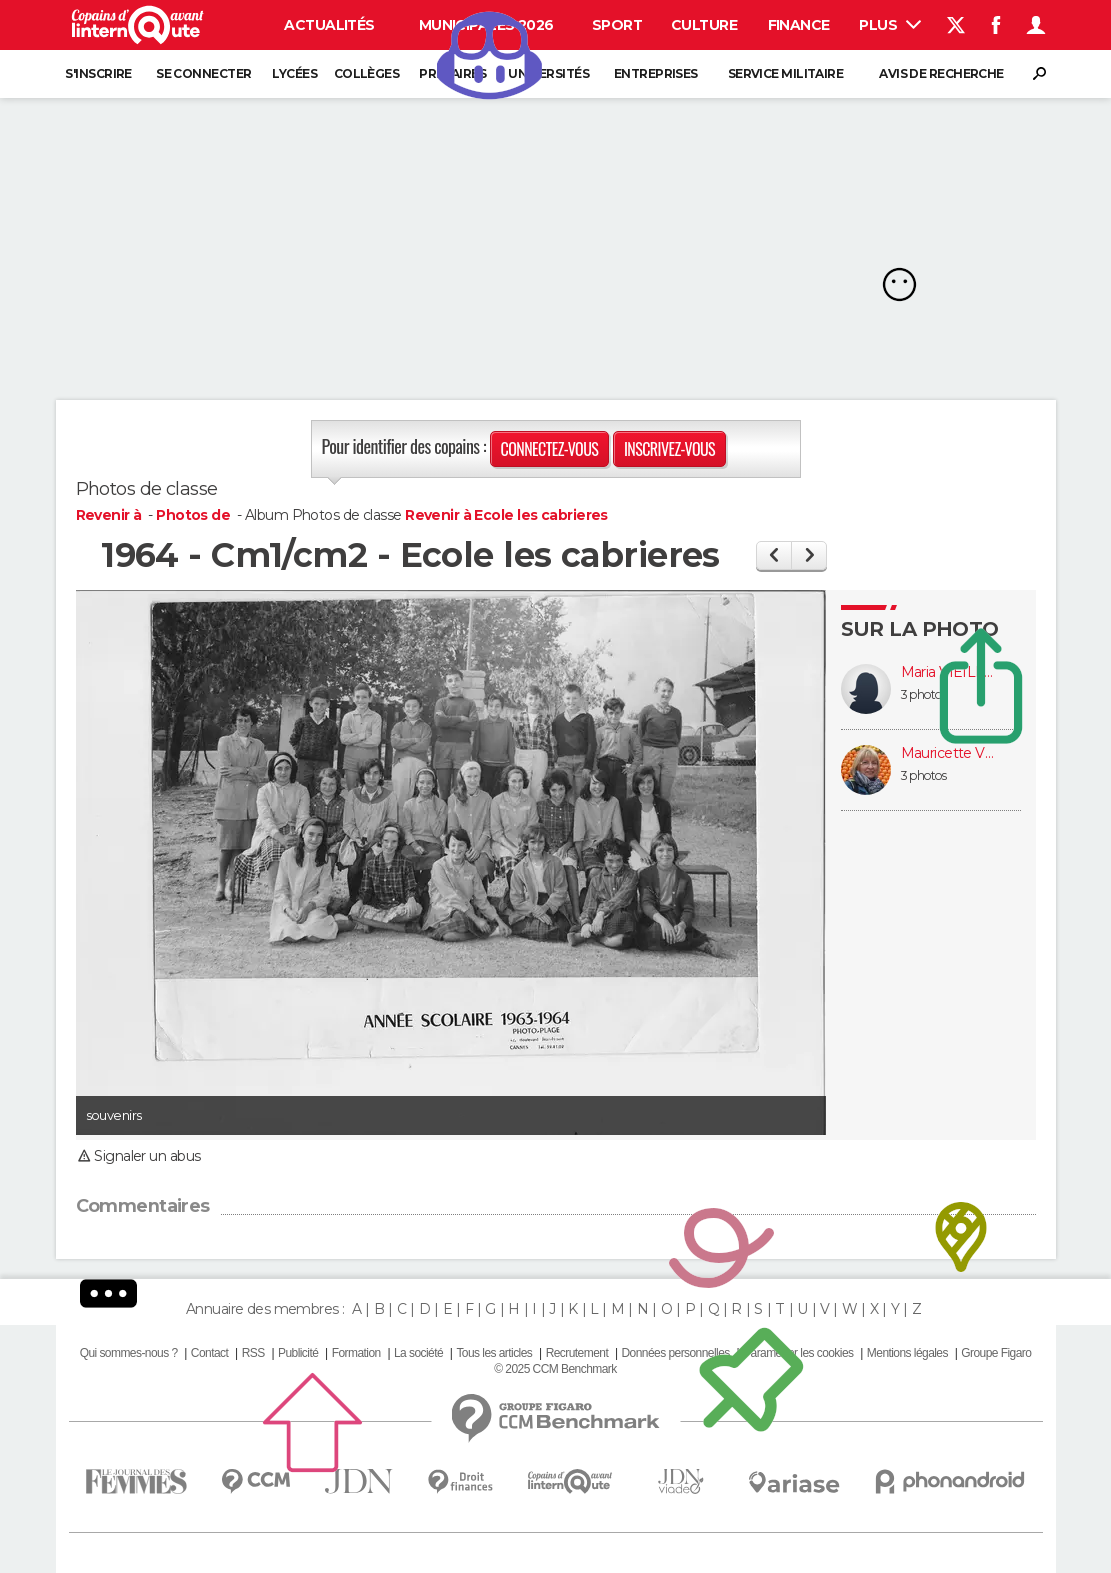  Describe the element at coordinates (489, 55) in the screenshot. I see `access GitHub Copilot AI assistant` at that location.